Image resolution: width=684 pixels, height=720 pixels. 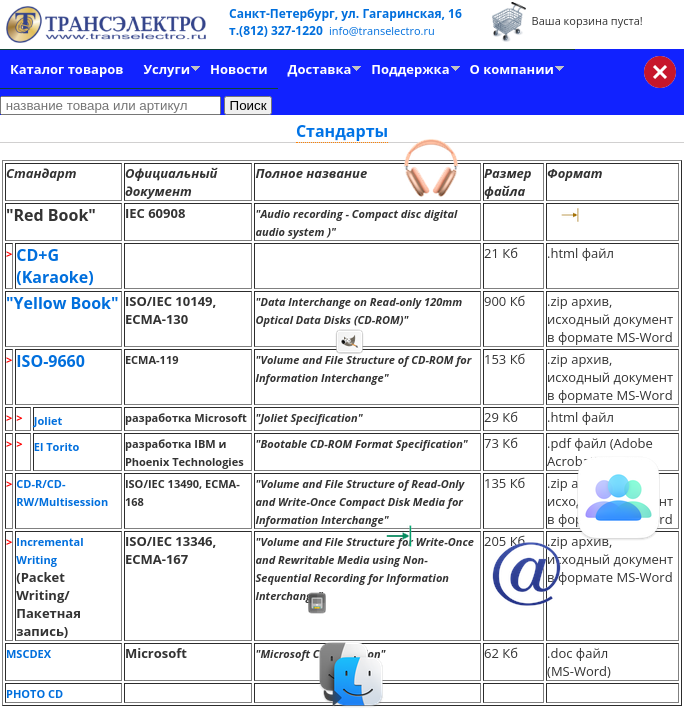 What do you see at coordinates (317, 603) in the screenshot?
I see `sega master system ROM file` at bounding box center [317, 603].